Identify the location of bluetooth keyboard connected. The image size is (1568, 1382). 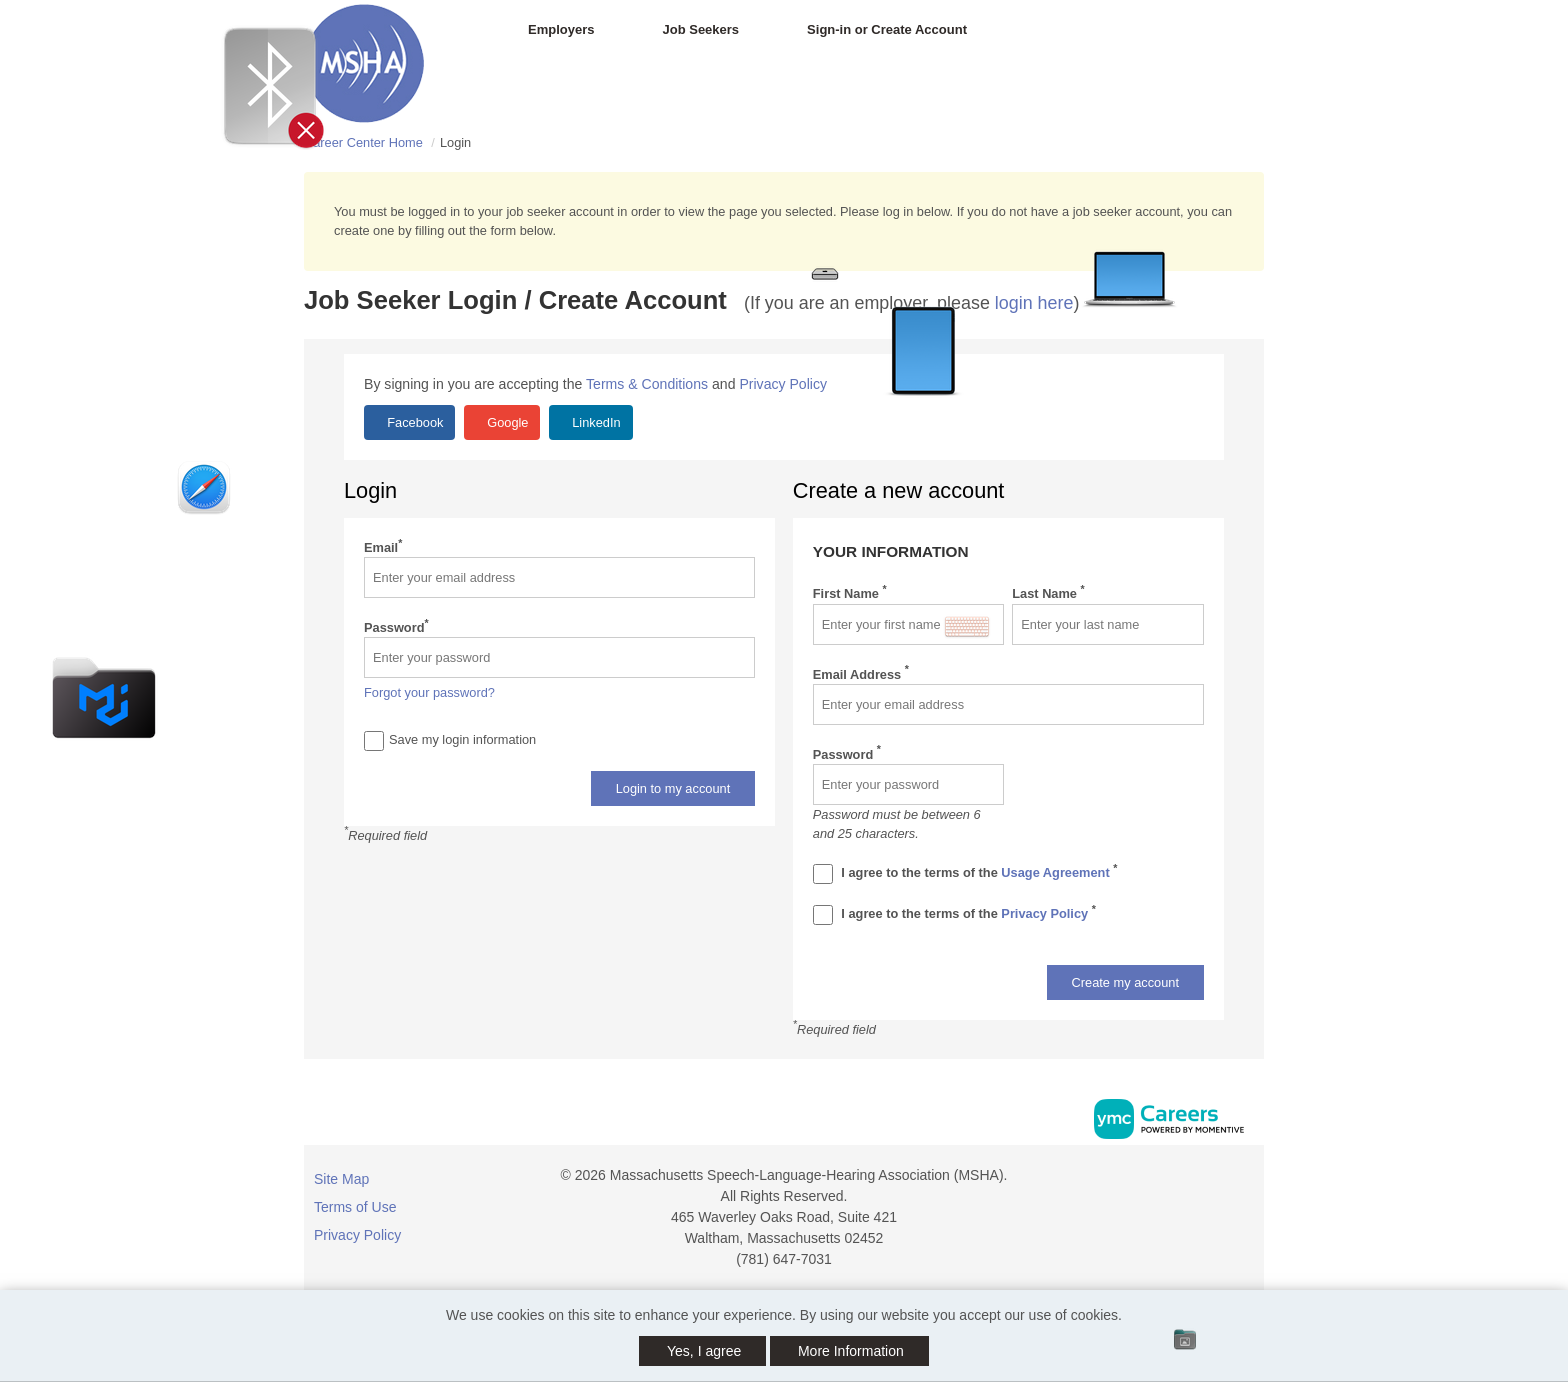
(967, 627).